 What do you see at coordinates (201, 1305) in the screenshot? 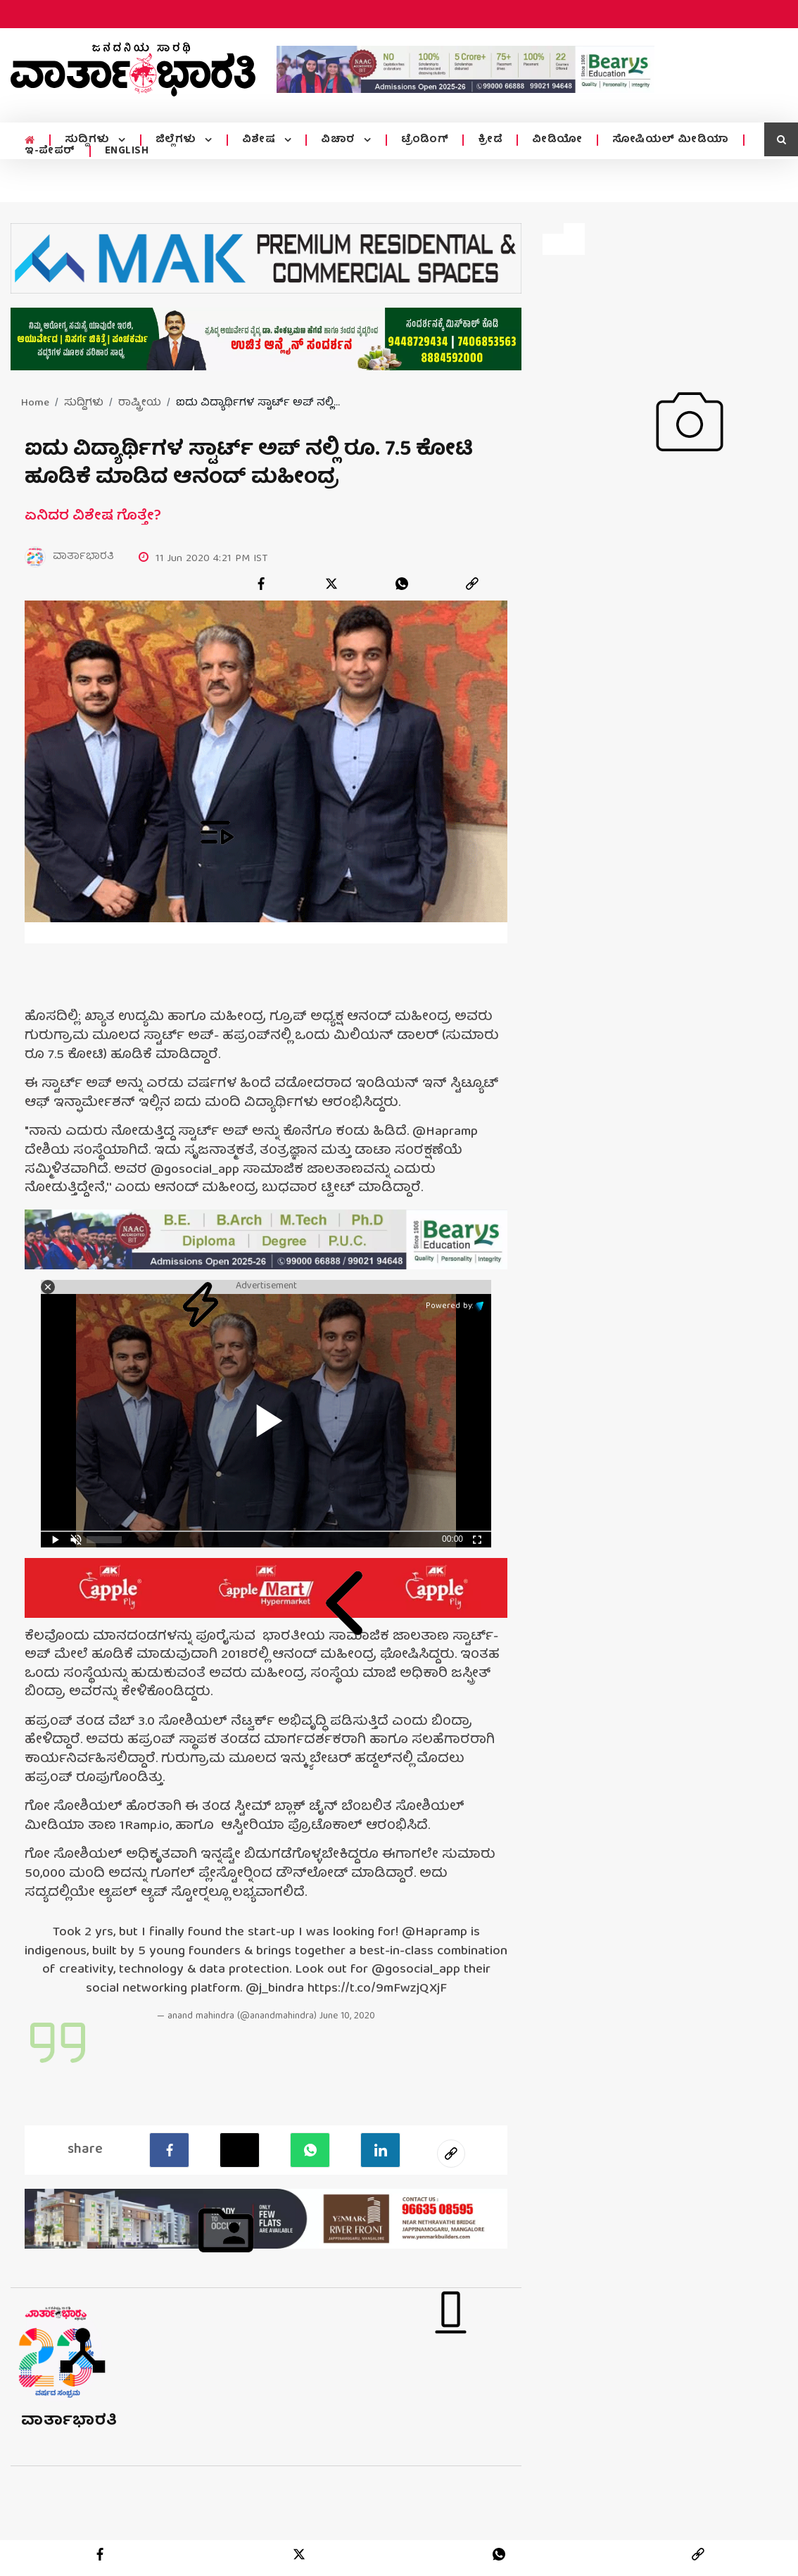
I see `indicates quick actions or shortcuts` at bounding box center [201, 1305].